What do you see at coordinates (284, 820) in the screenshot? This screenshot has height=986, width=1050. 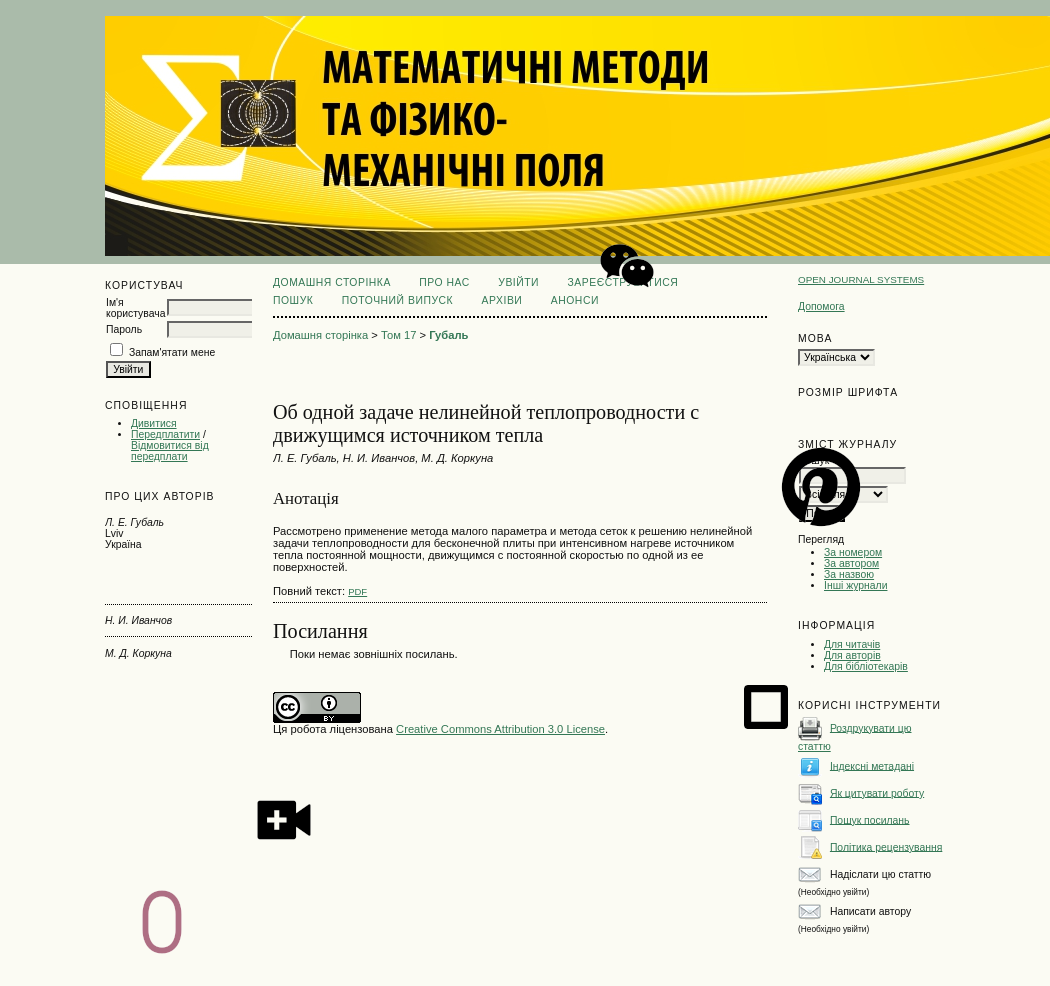 I see `add a new video recording` at bounding box center [284, 820].